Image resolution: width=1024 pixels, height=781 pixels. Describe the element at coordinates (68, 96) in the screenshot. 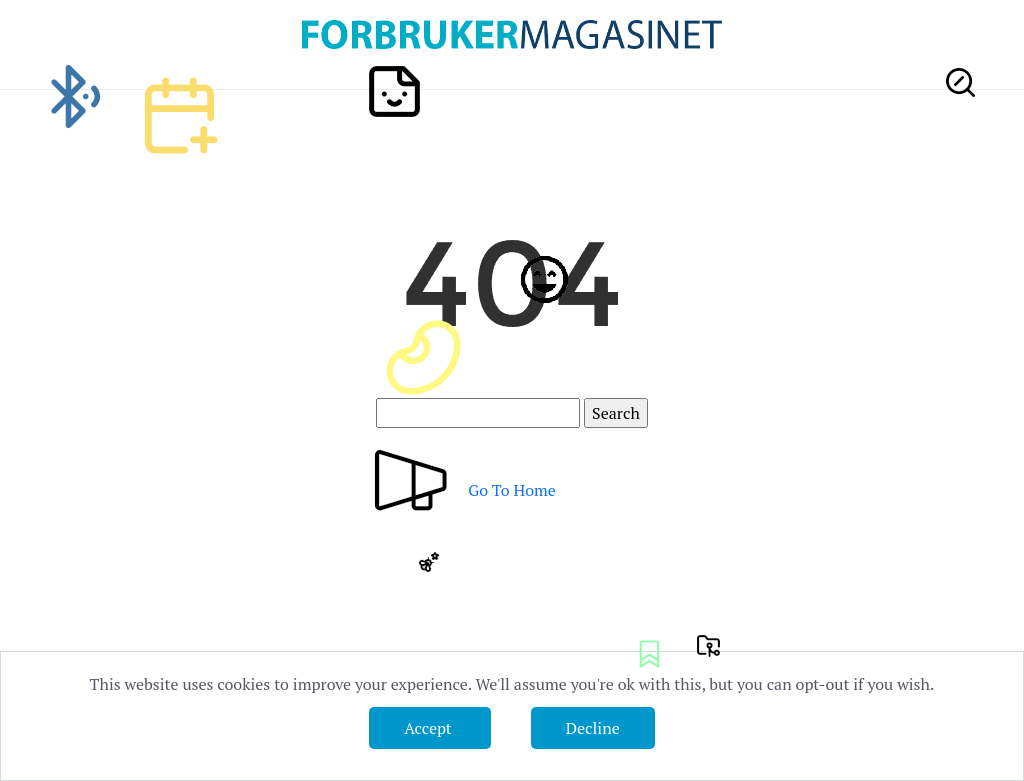

I see `searching for nearby bluetooth devices` at that location.